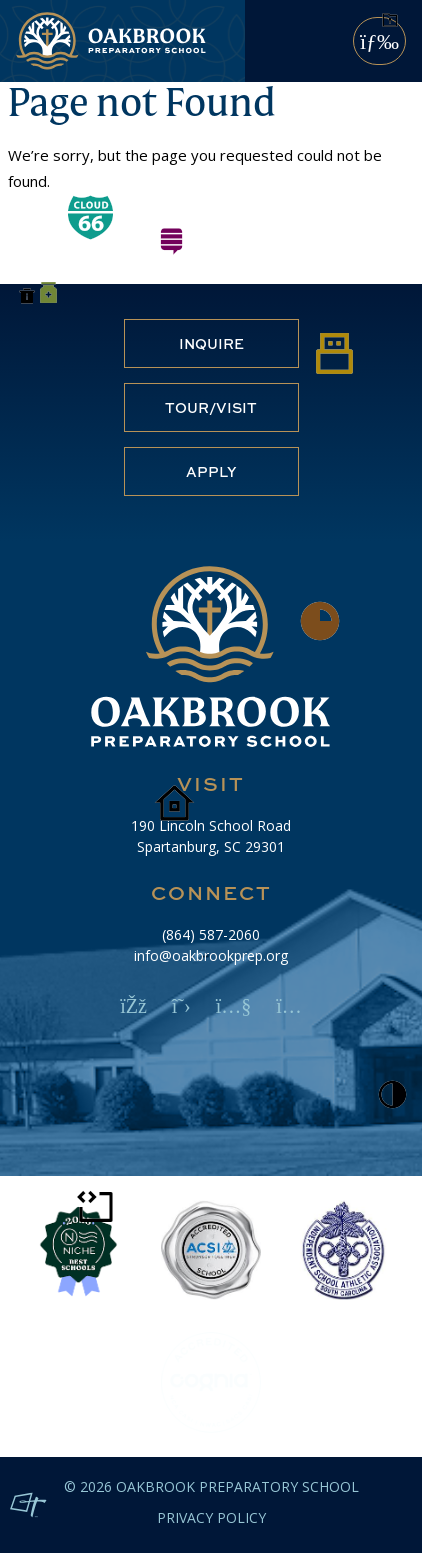  I want to click on cloud66 company logo, so click(90, 217).